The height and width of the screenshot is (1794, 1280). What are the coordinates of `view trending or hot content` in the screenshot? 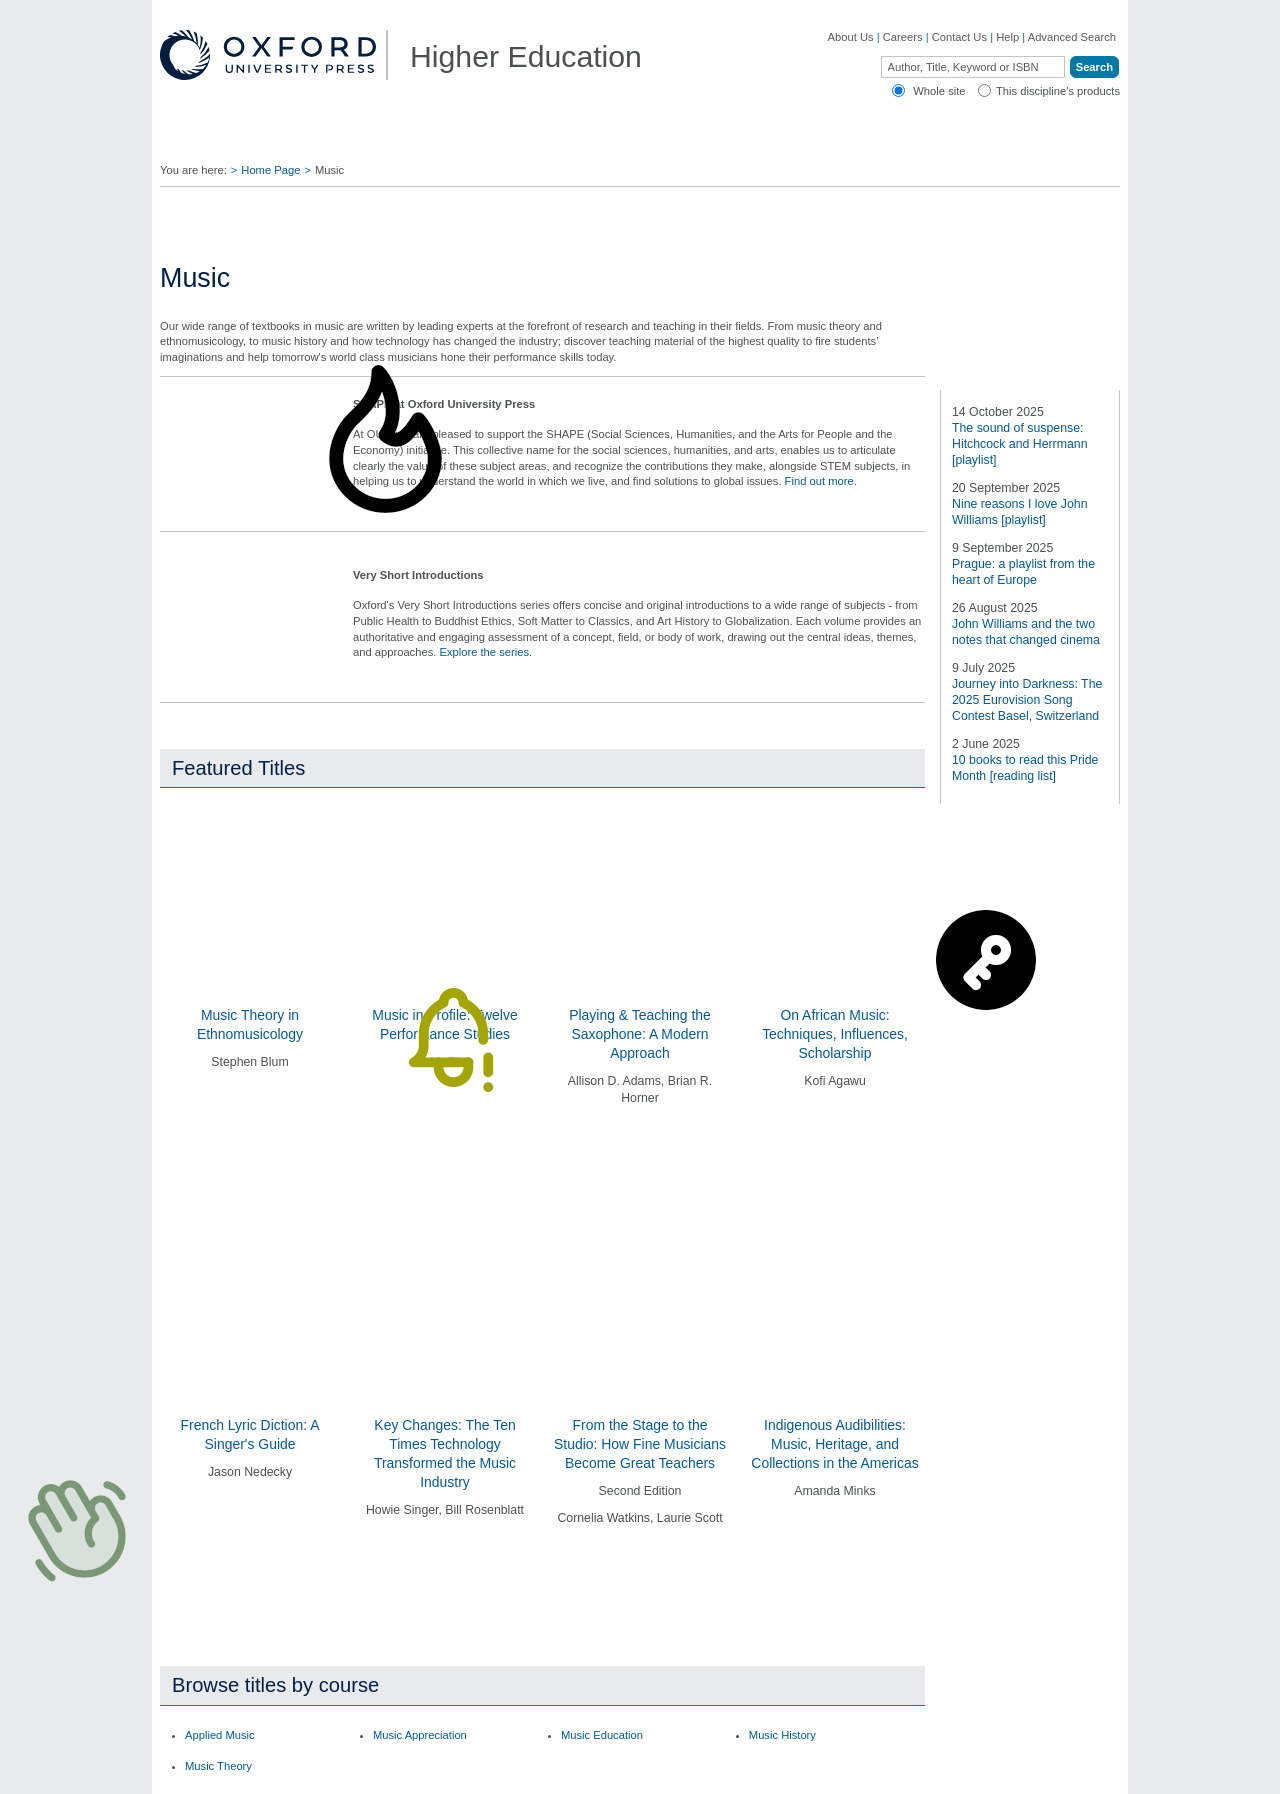 It's located at (385, 442).